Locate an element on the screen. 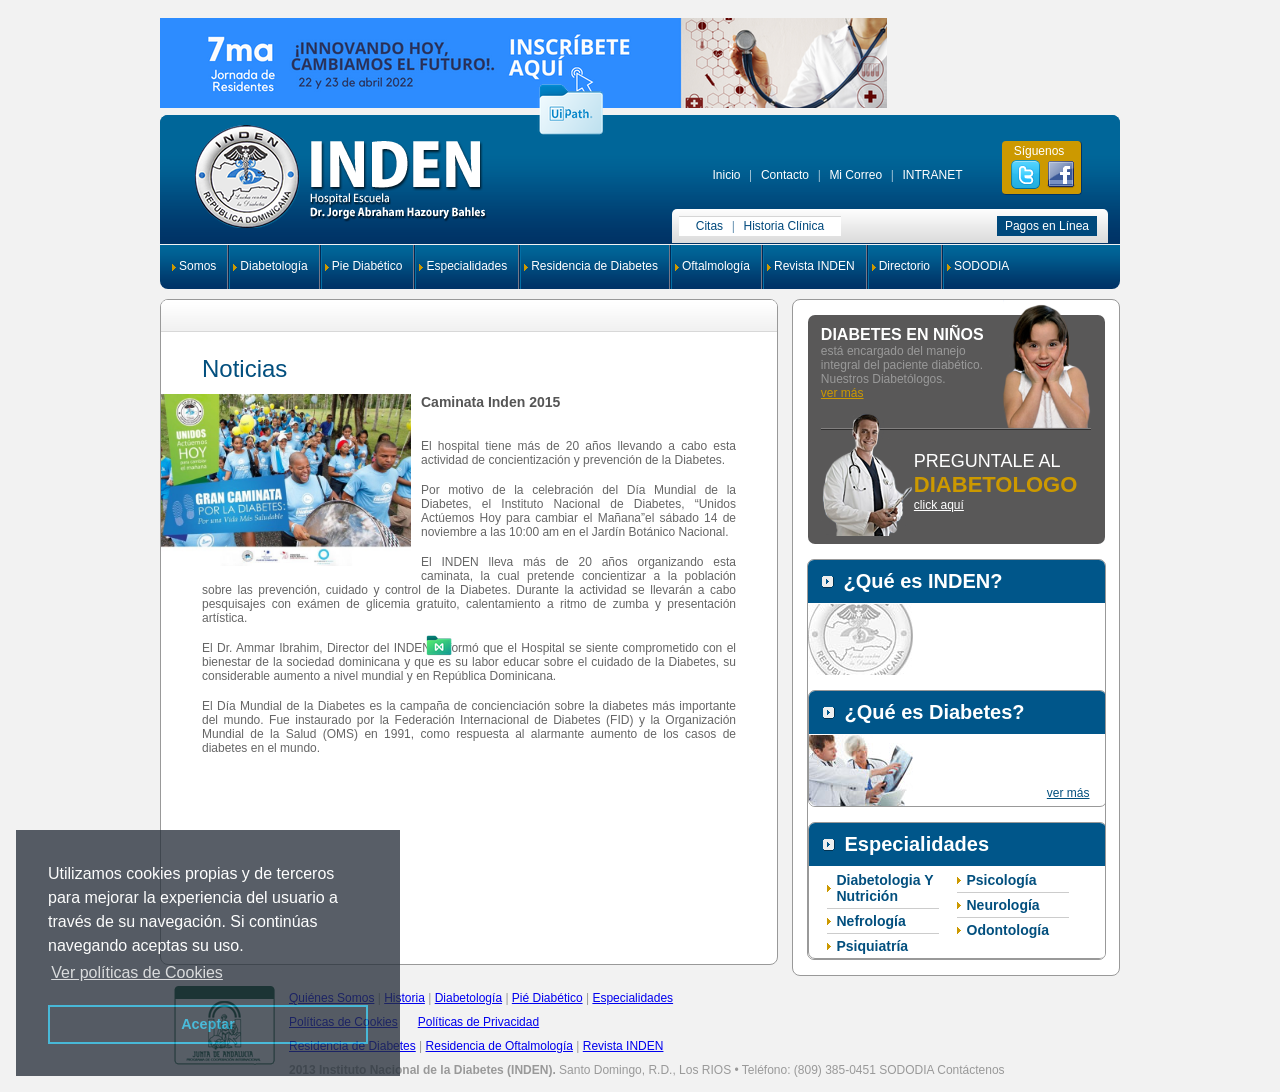 The image size is (1280, 1092). open UiPath project folder is located at coordinates (571, 111).